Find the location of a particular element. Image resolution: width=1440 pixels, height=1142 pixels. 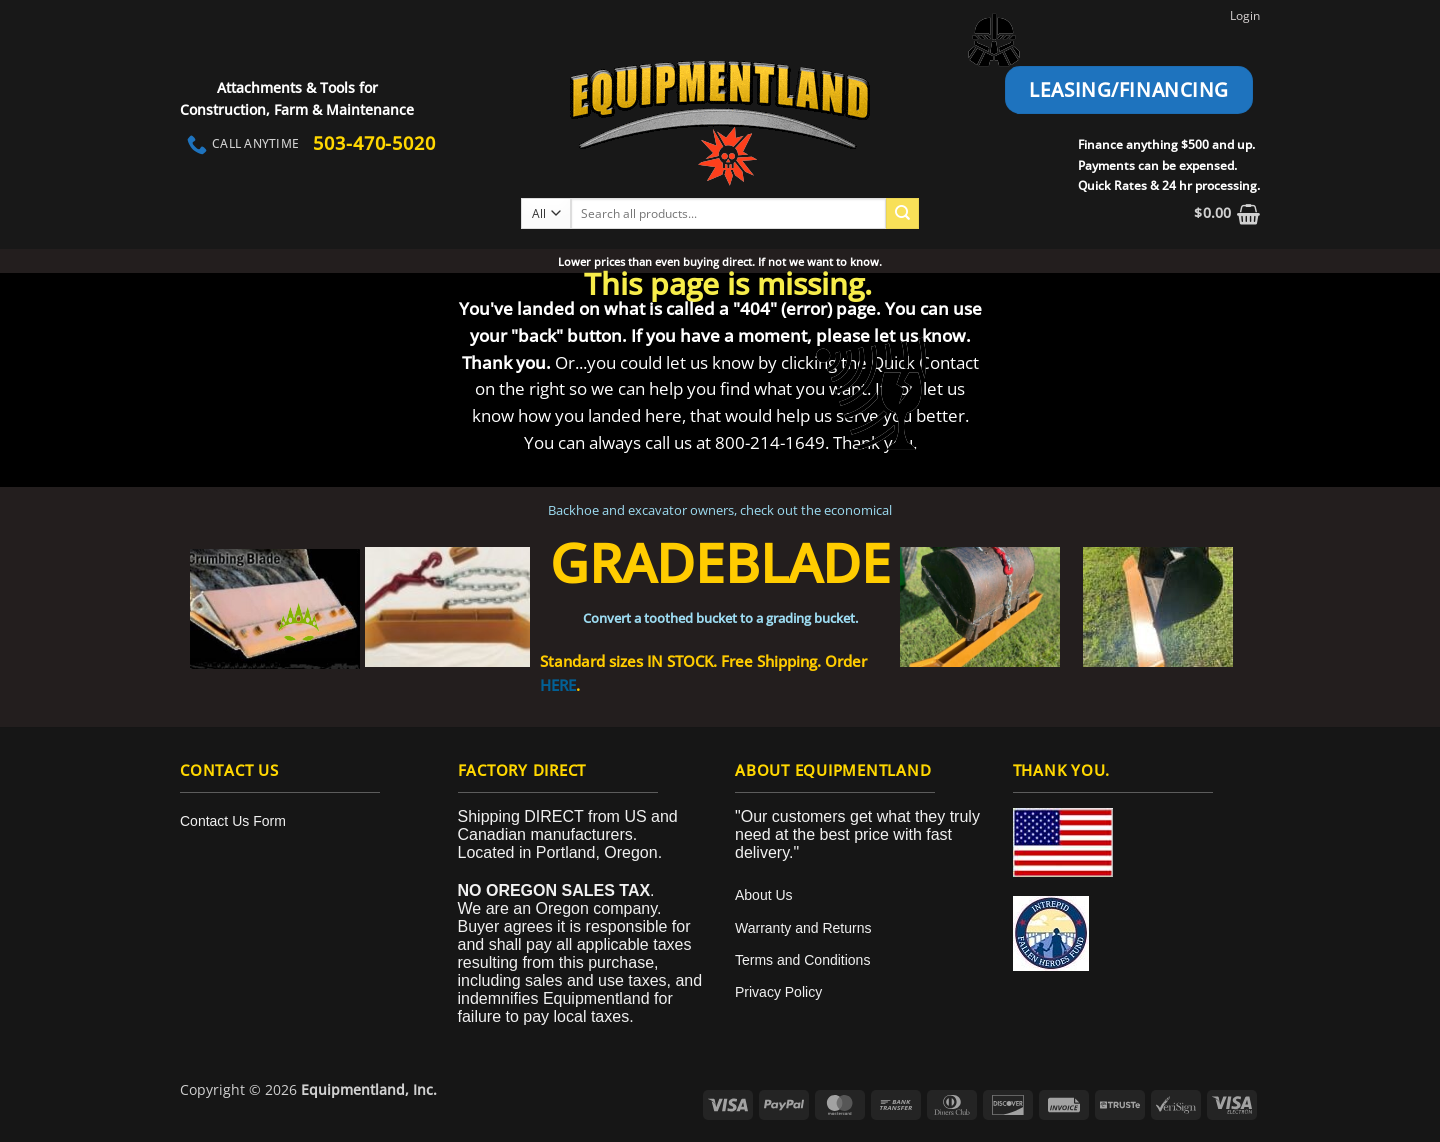

indicates premium or VIP membership status is located at coordinates (299, 623).